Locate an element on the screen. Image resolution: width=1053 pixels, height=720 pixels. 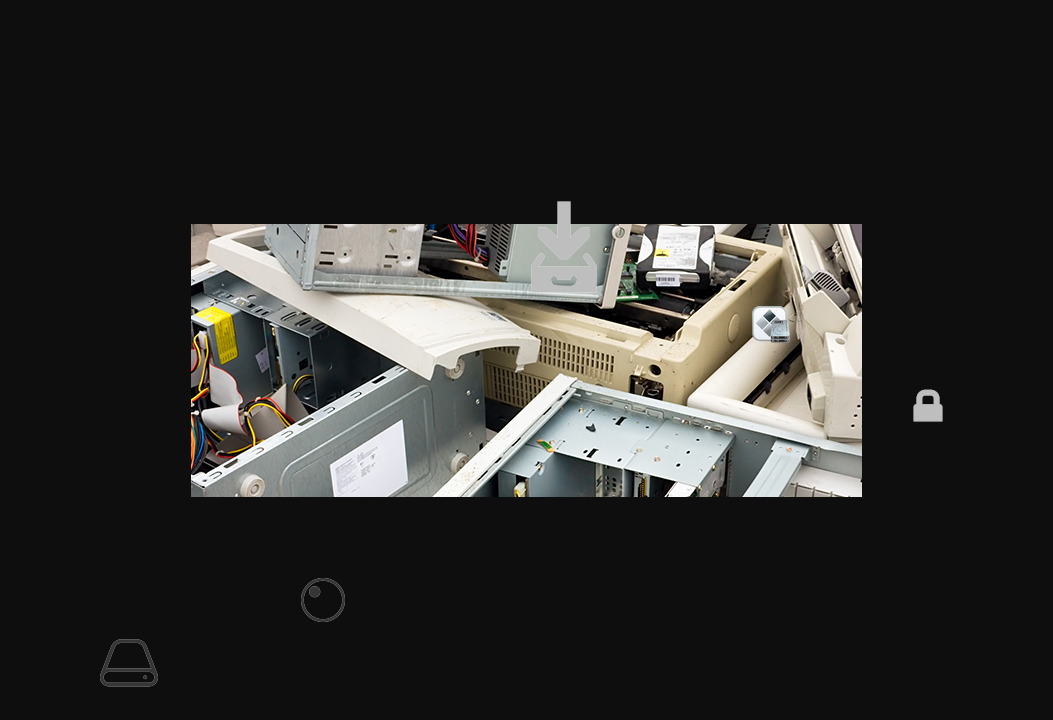
launch boot camp assistant to install windows on your mac is located at coordinates (769, 323).